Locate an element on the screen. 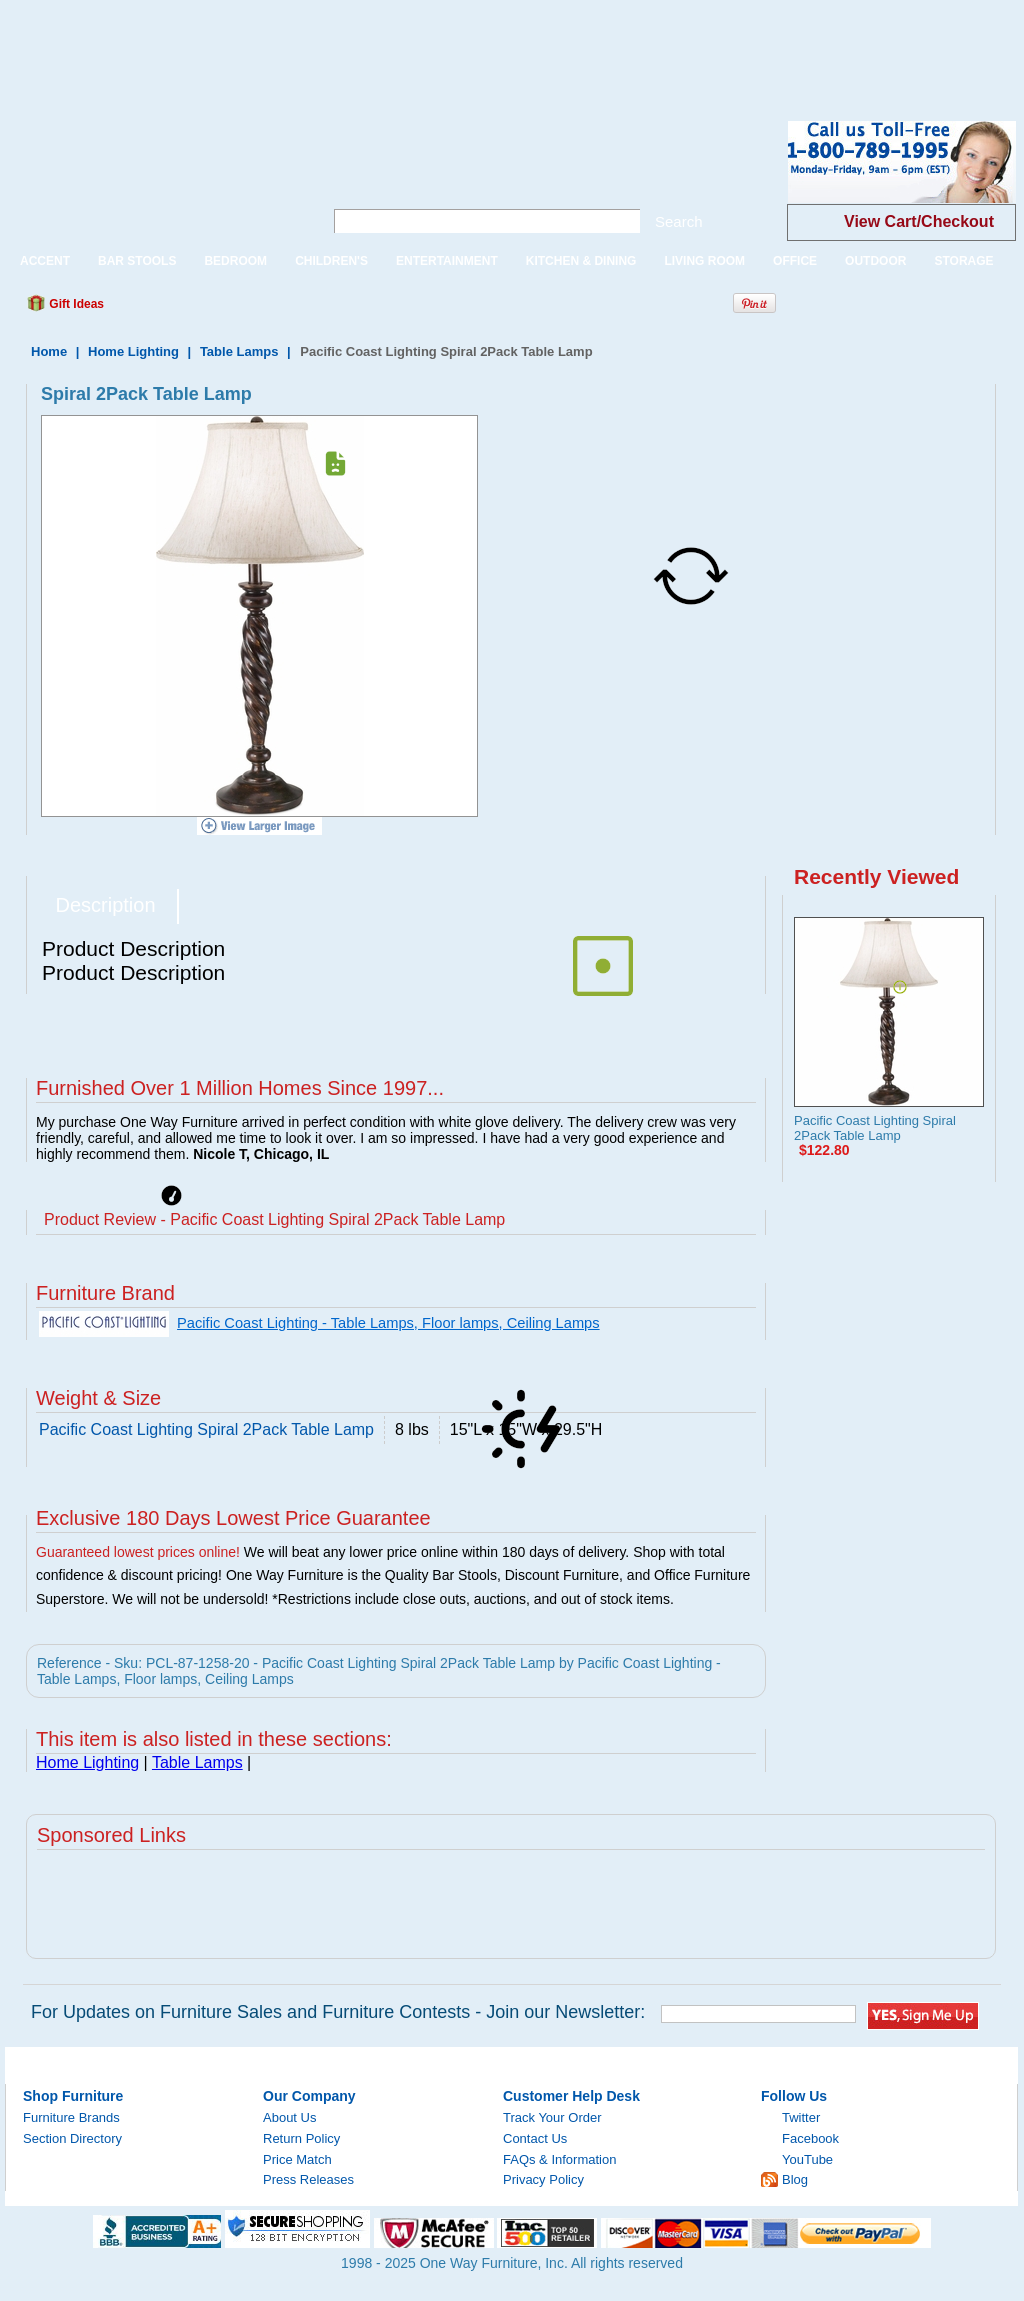 The height and width of the screenshot is (2301, 1024). solar power or solar energy settings is located at coordinates (521, 1429).